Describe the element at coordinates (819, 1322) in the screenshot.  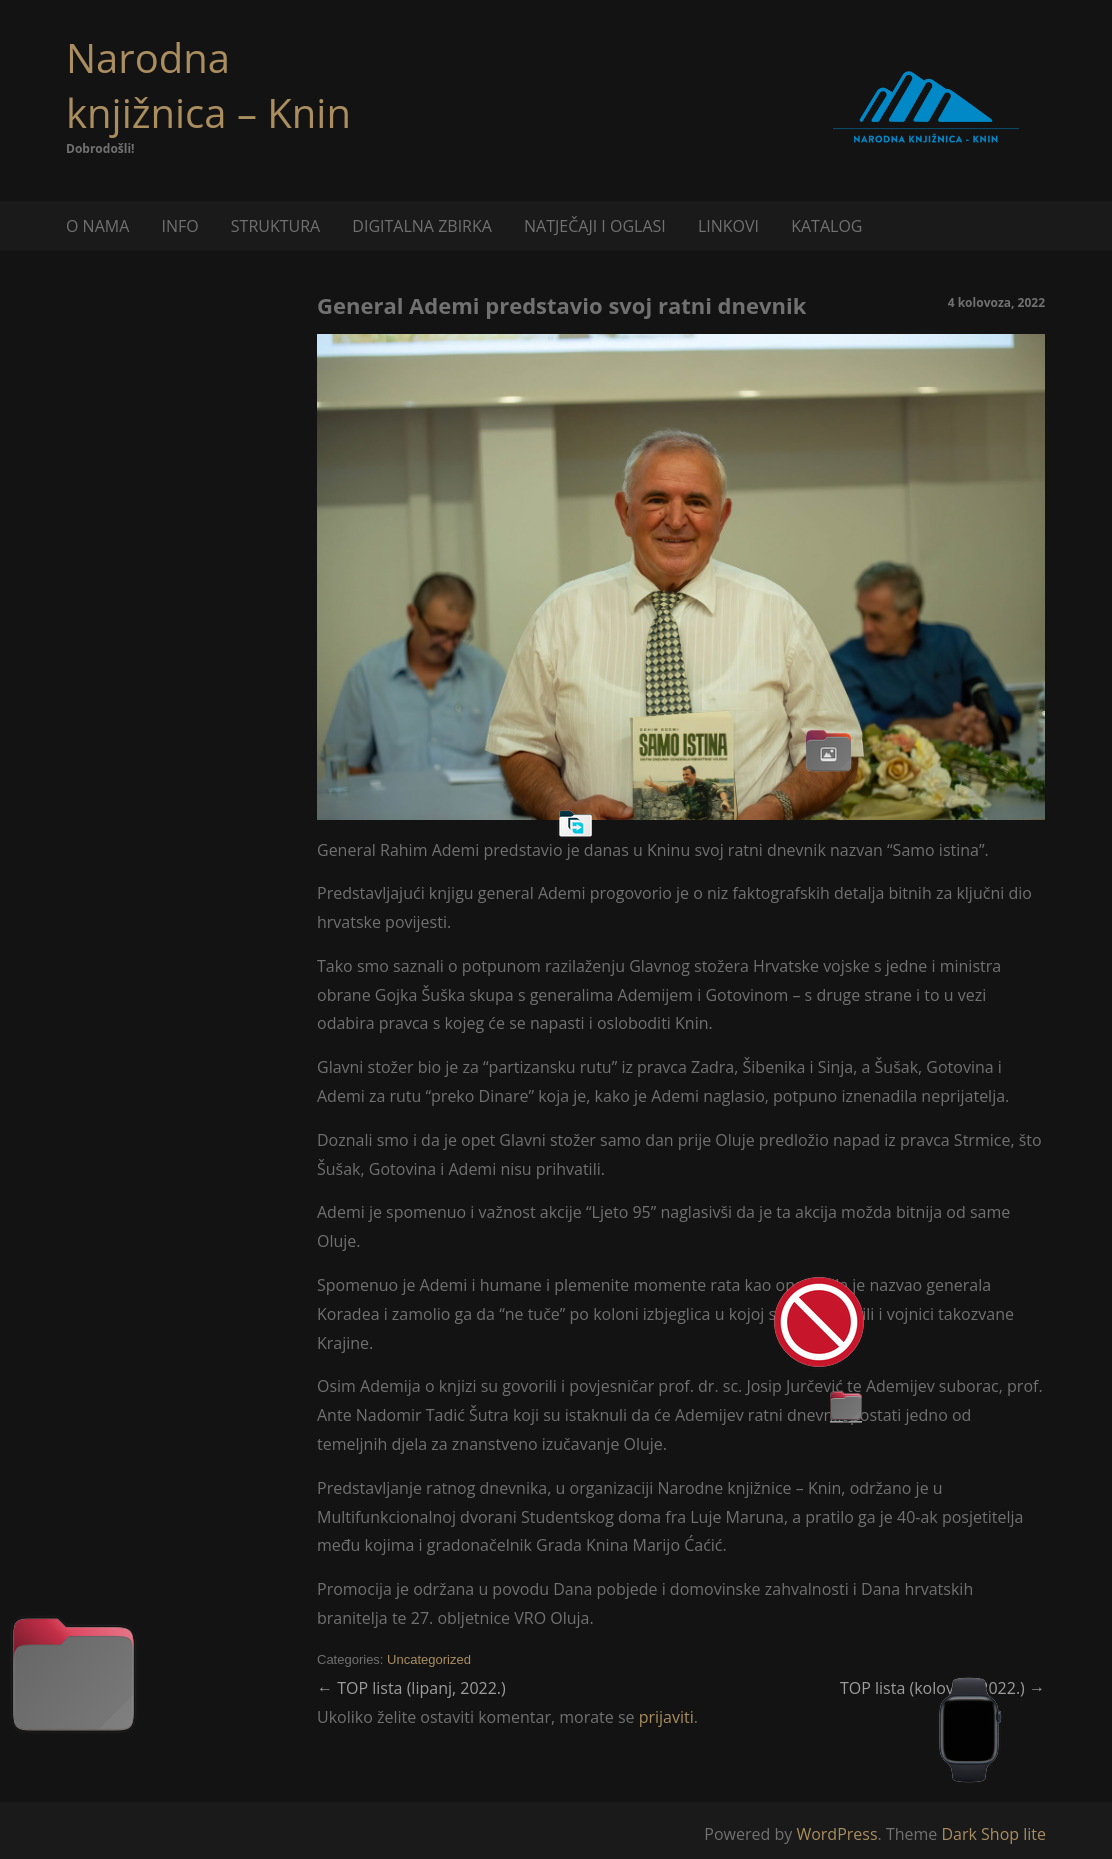
I see `clear or delete text from an input field` at that location.